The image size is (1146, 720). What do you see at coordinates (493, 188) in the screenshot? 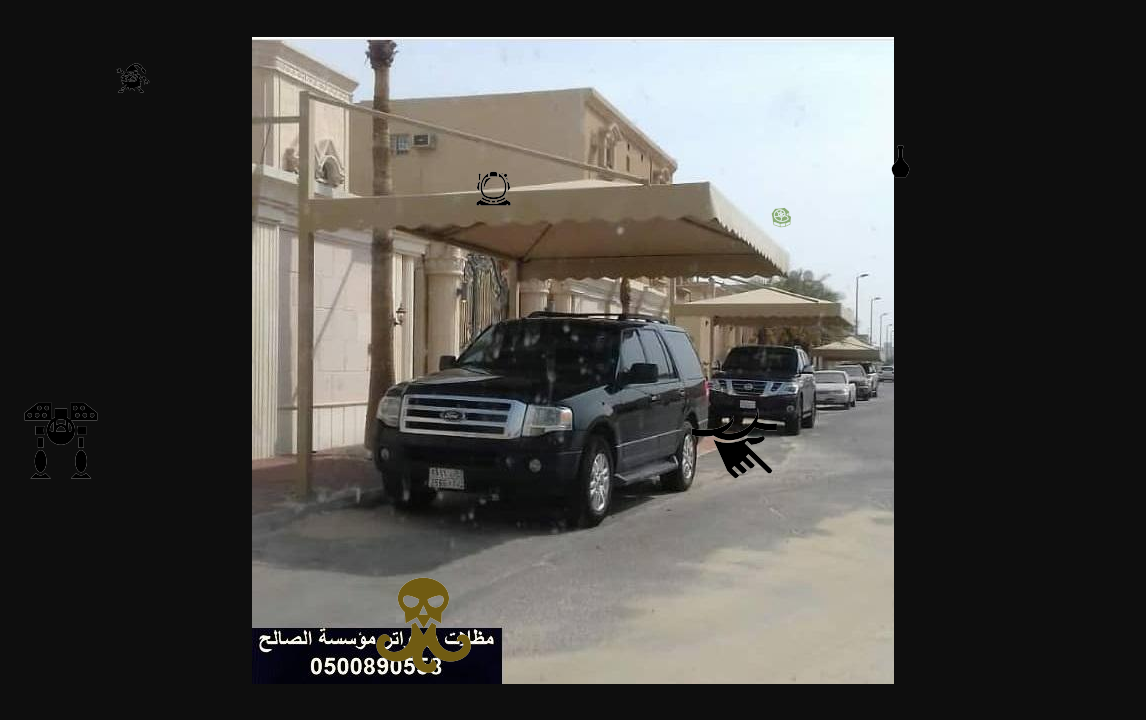
I see `access space or astronaut-themed content` at bounding box center [493, 188].